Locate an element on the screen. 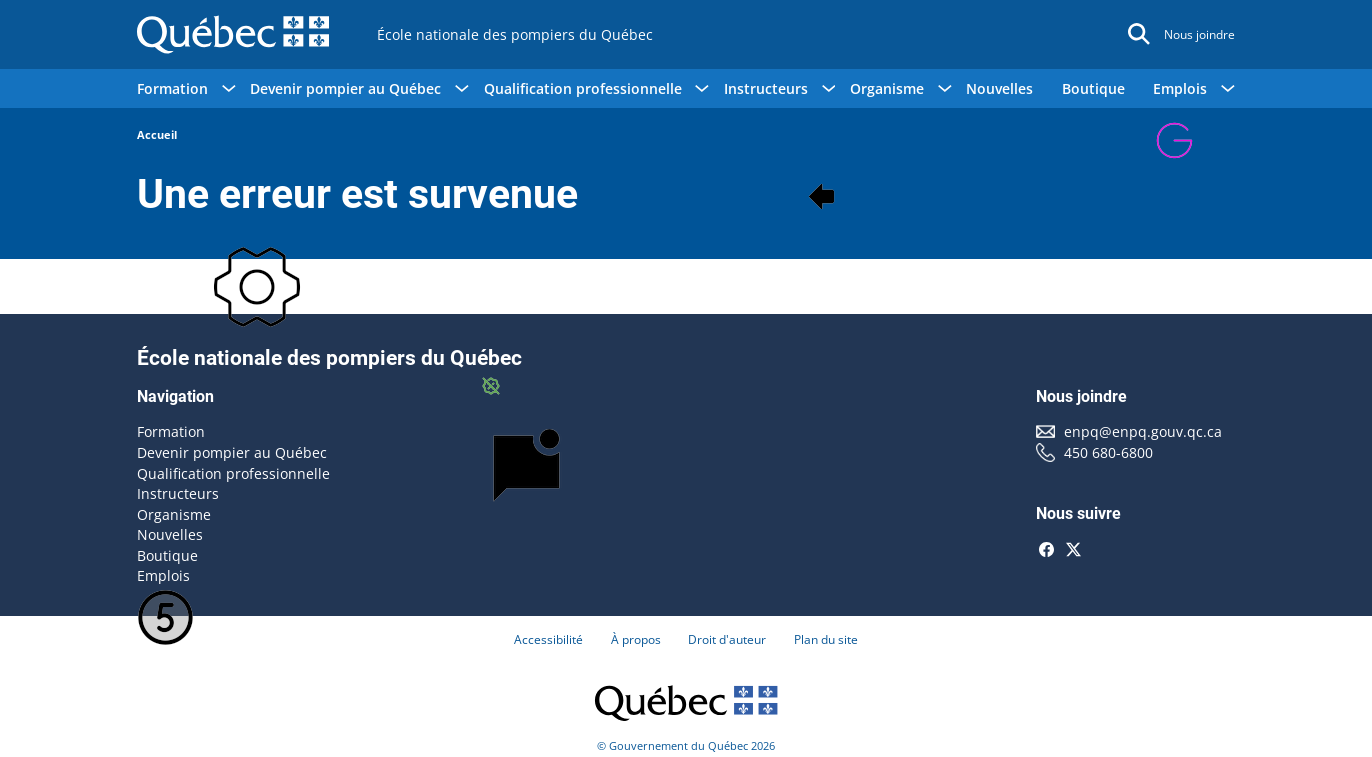 The image size is (1372, 757). indicates no discount available is located at coordinates (491, 386).